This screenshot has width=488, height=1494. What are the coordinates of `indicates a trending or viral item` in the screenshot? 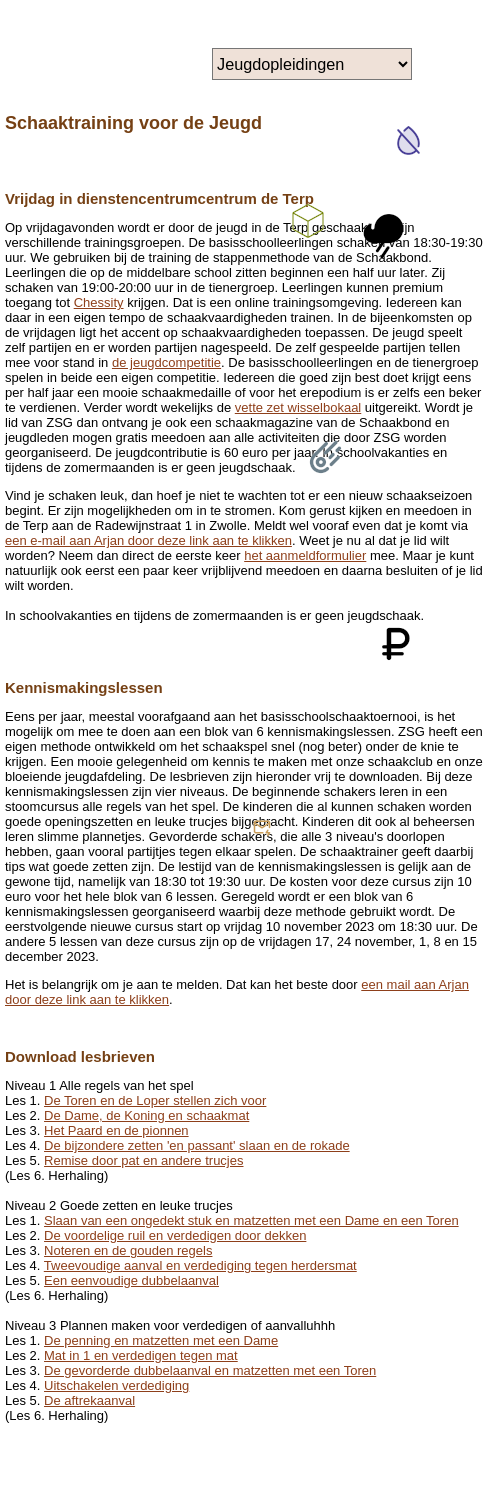 It's located at (325, 457).